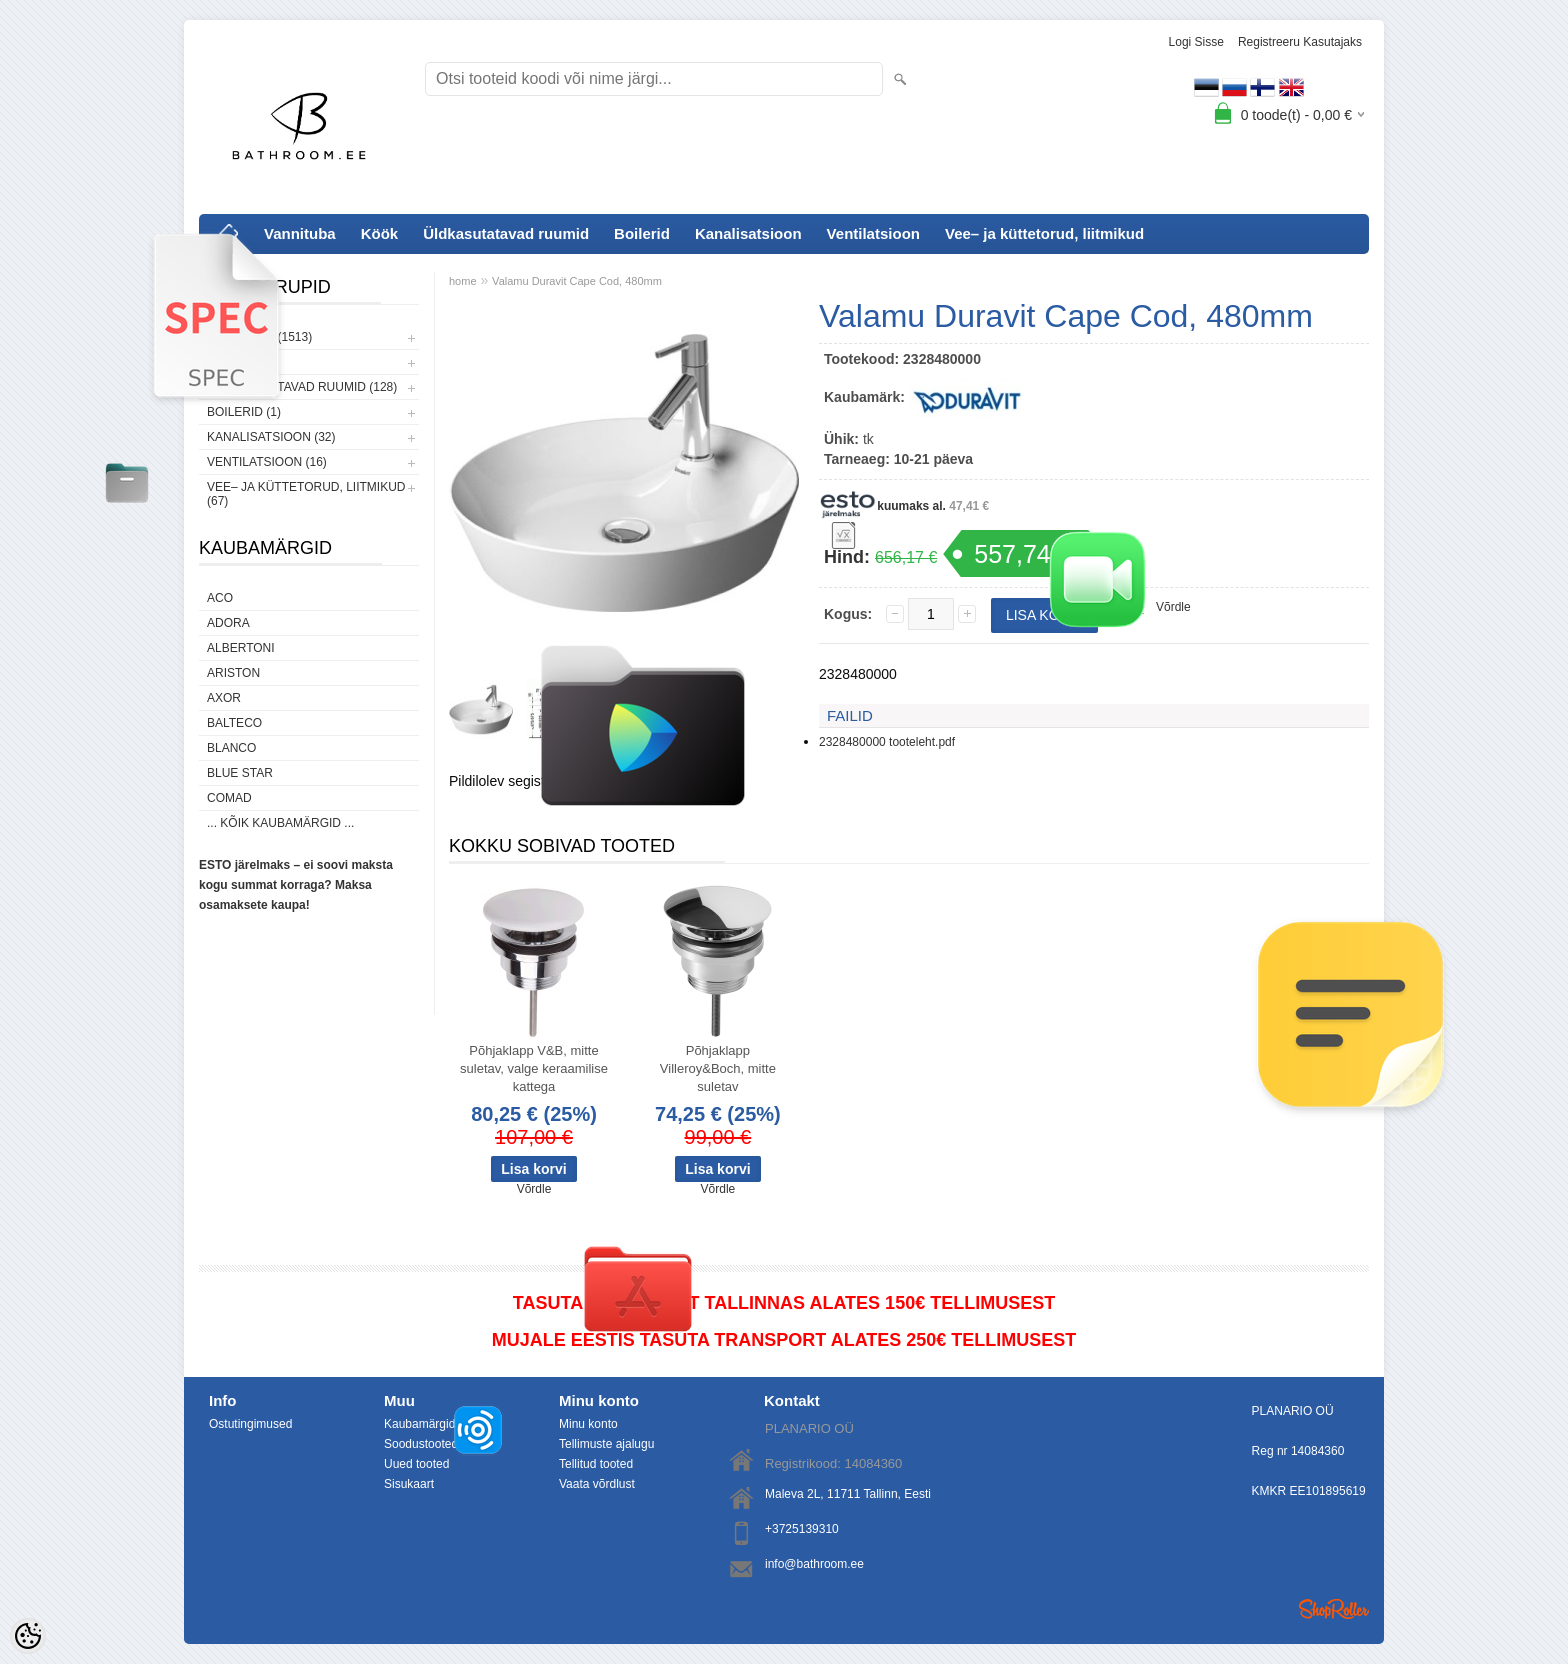 The height and width of the screenshot is (1664, 1568). What do you see at coordinates (478, 1430) in the screenshot?
I see `open ubuntu studio application` at bounding box center [478, 1430].